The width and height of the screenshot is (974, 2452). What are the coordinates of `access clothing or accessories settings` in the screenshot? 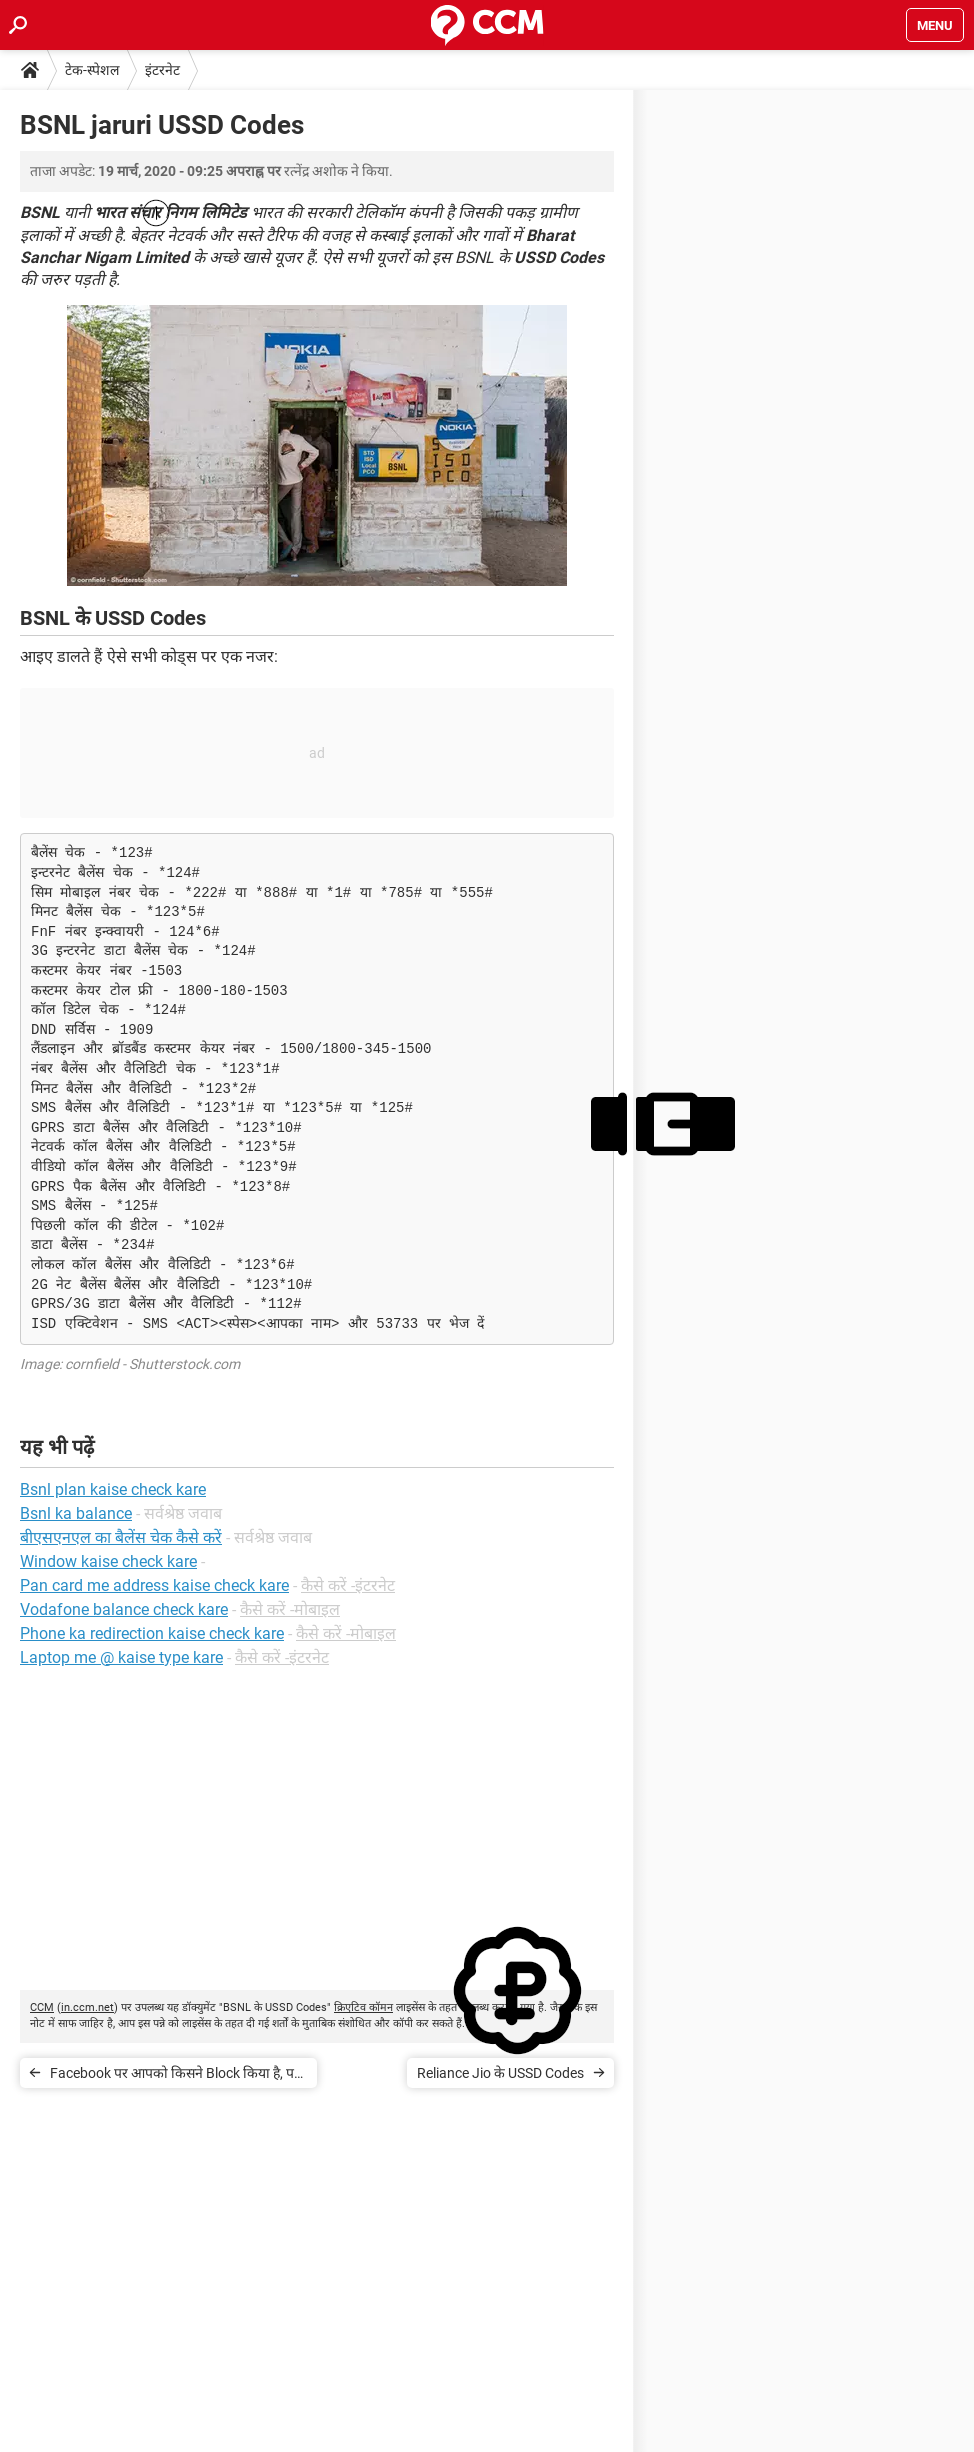 It's located at (663, 1124).